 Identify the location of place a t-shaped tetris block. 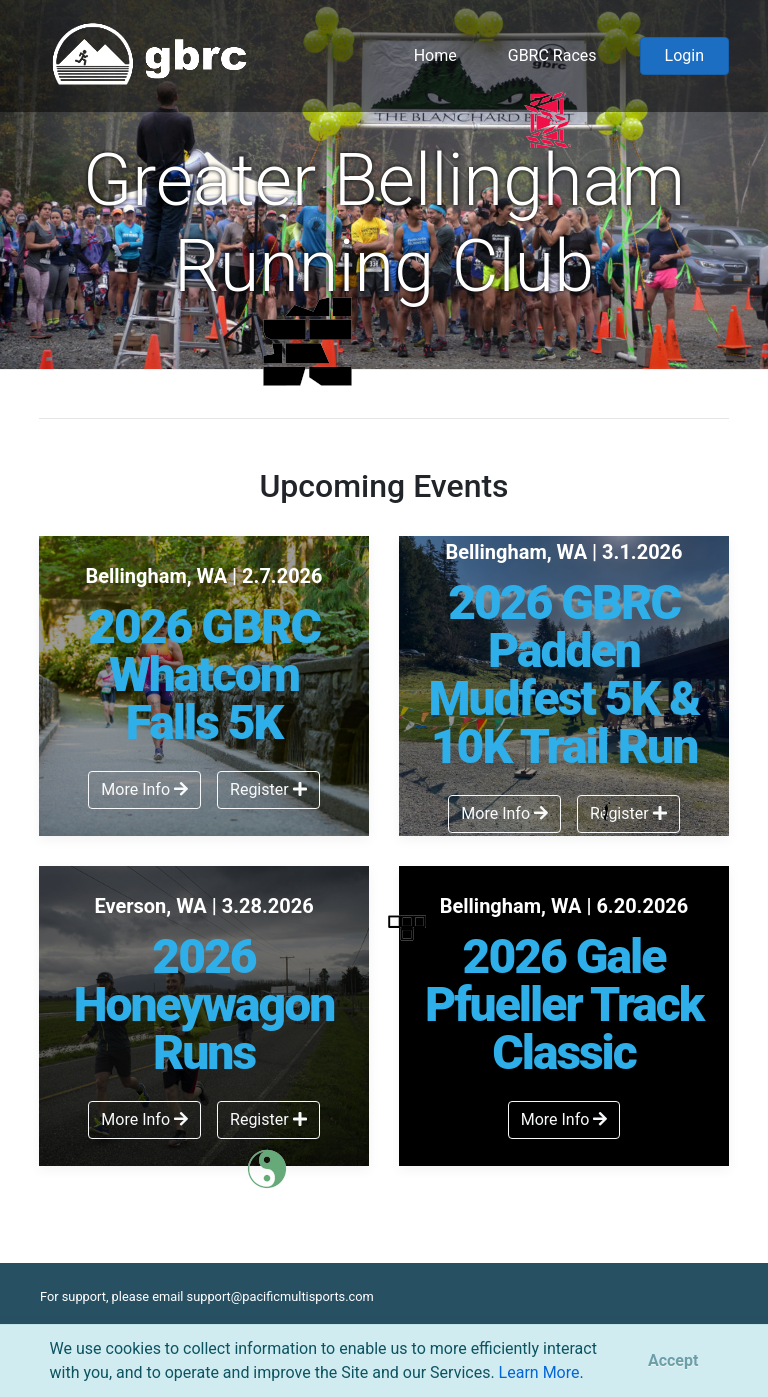
(407, 928).